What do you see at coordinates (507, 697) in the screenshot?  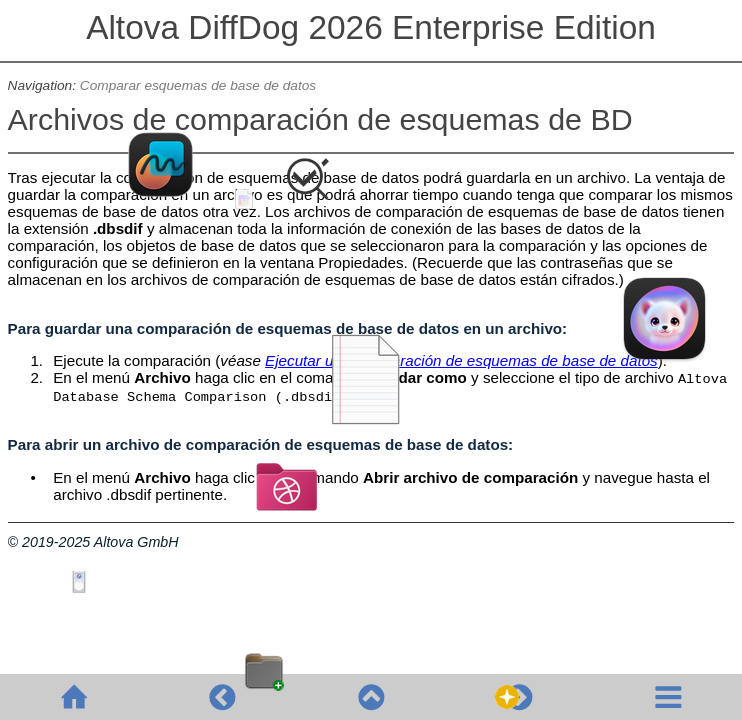 I see `mark a bluetooth device as trusted` at bounding box center [507, 697].